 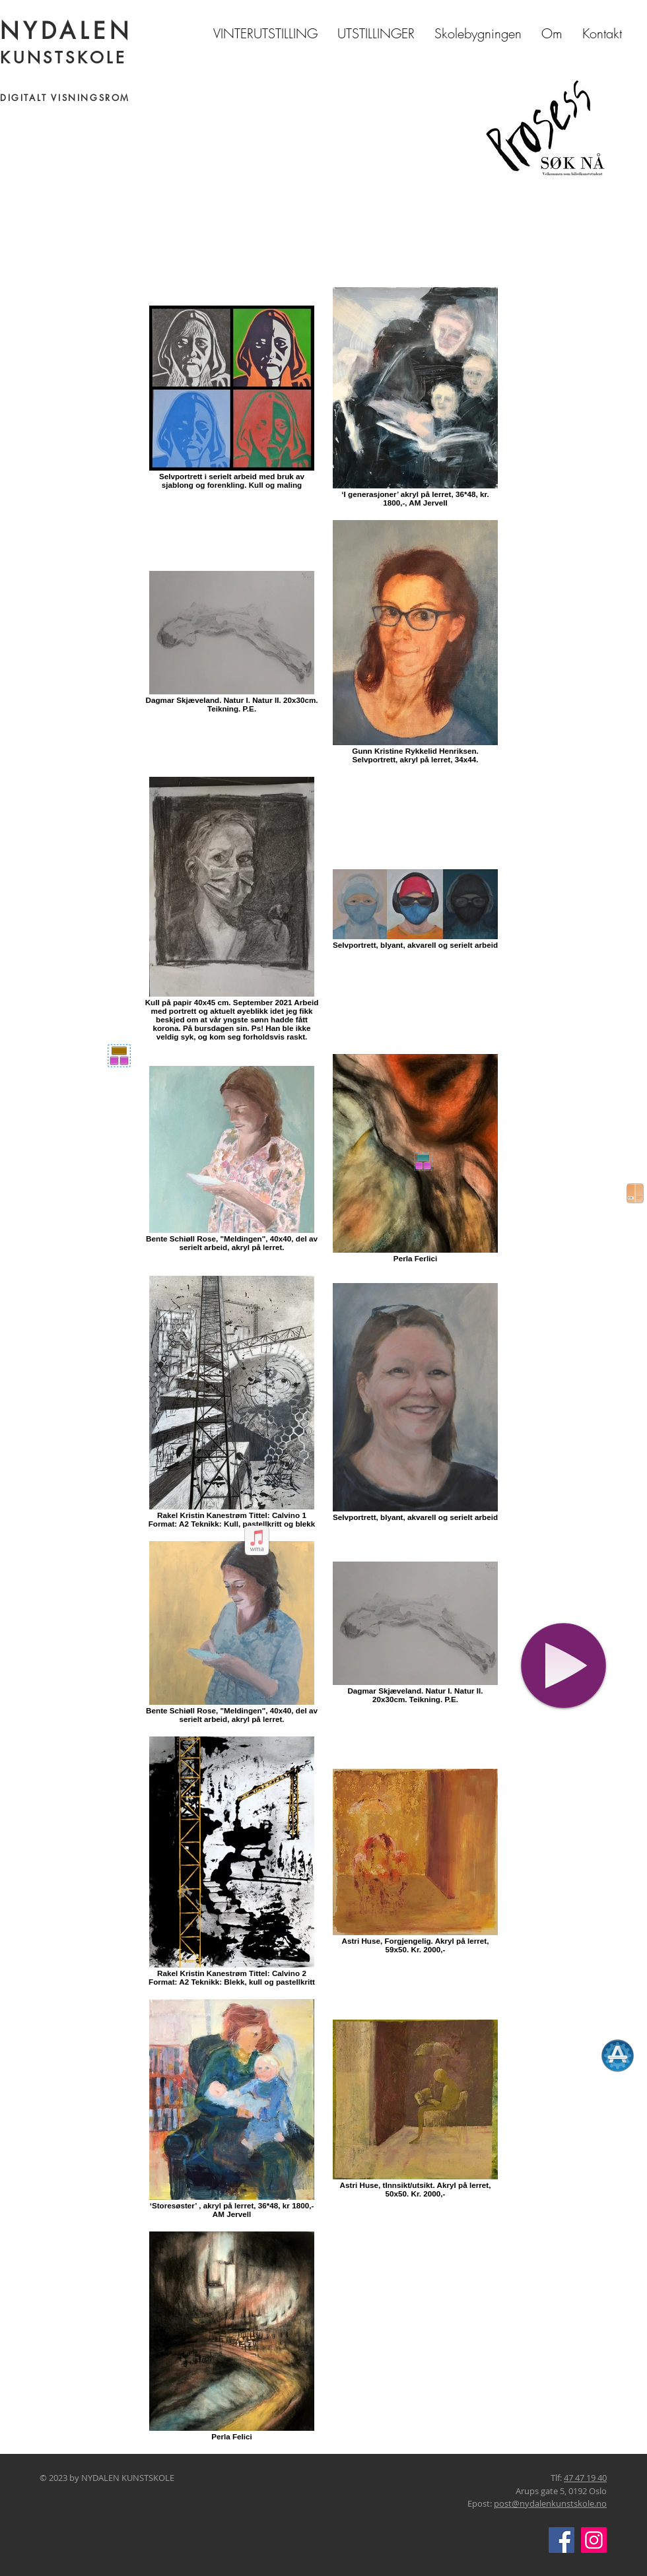 I want to click on select all items in the current view, so click(x=423, y=1162).